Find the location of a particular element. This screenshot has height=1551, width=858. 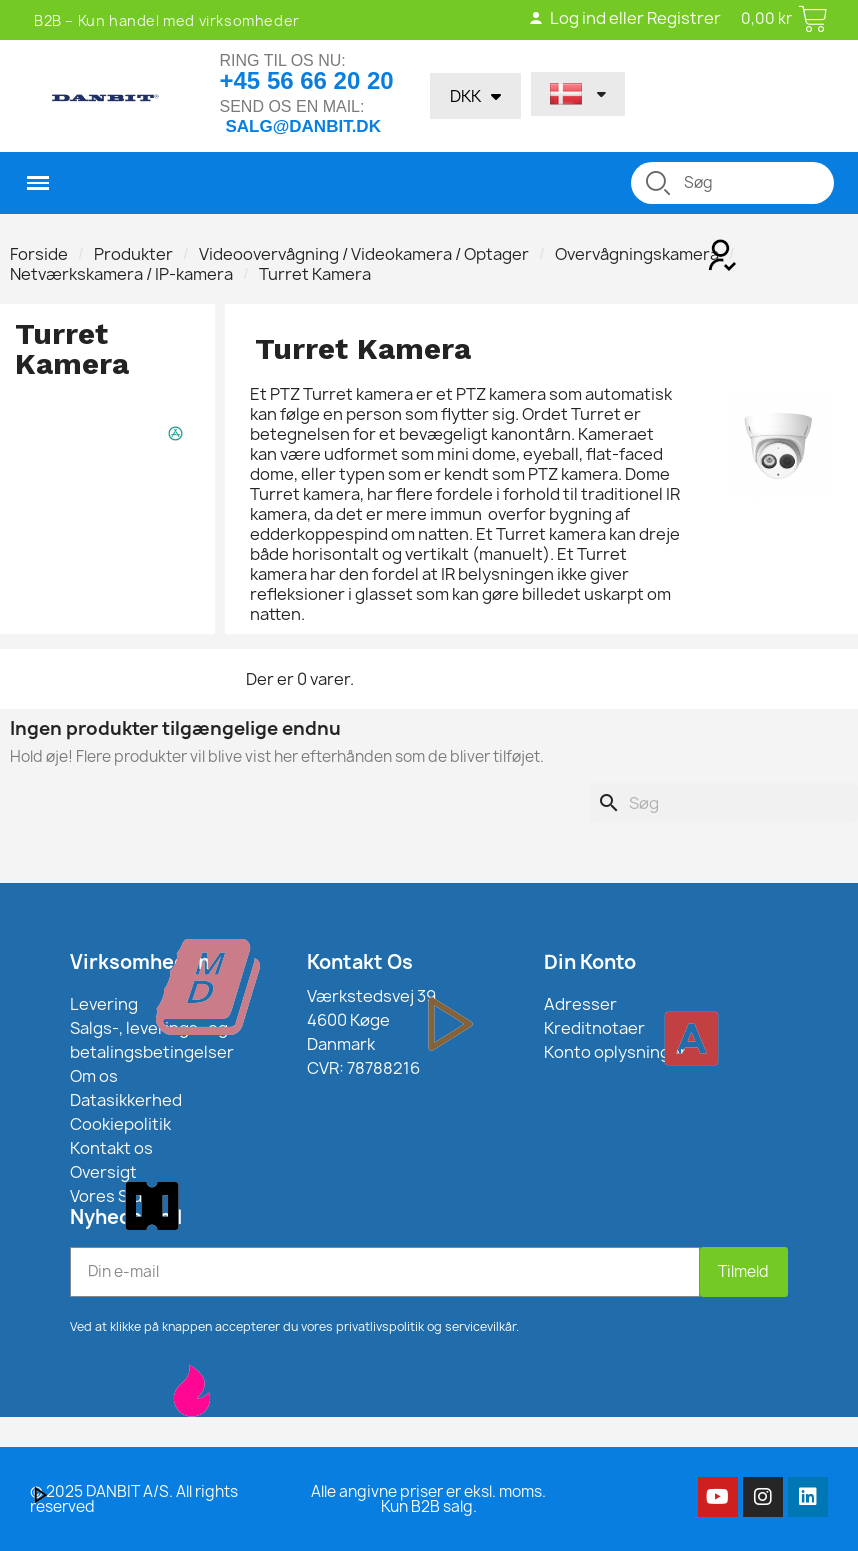

indicates trending or popular content is located at coordinates (192, 1390).